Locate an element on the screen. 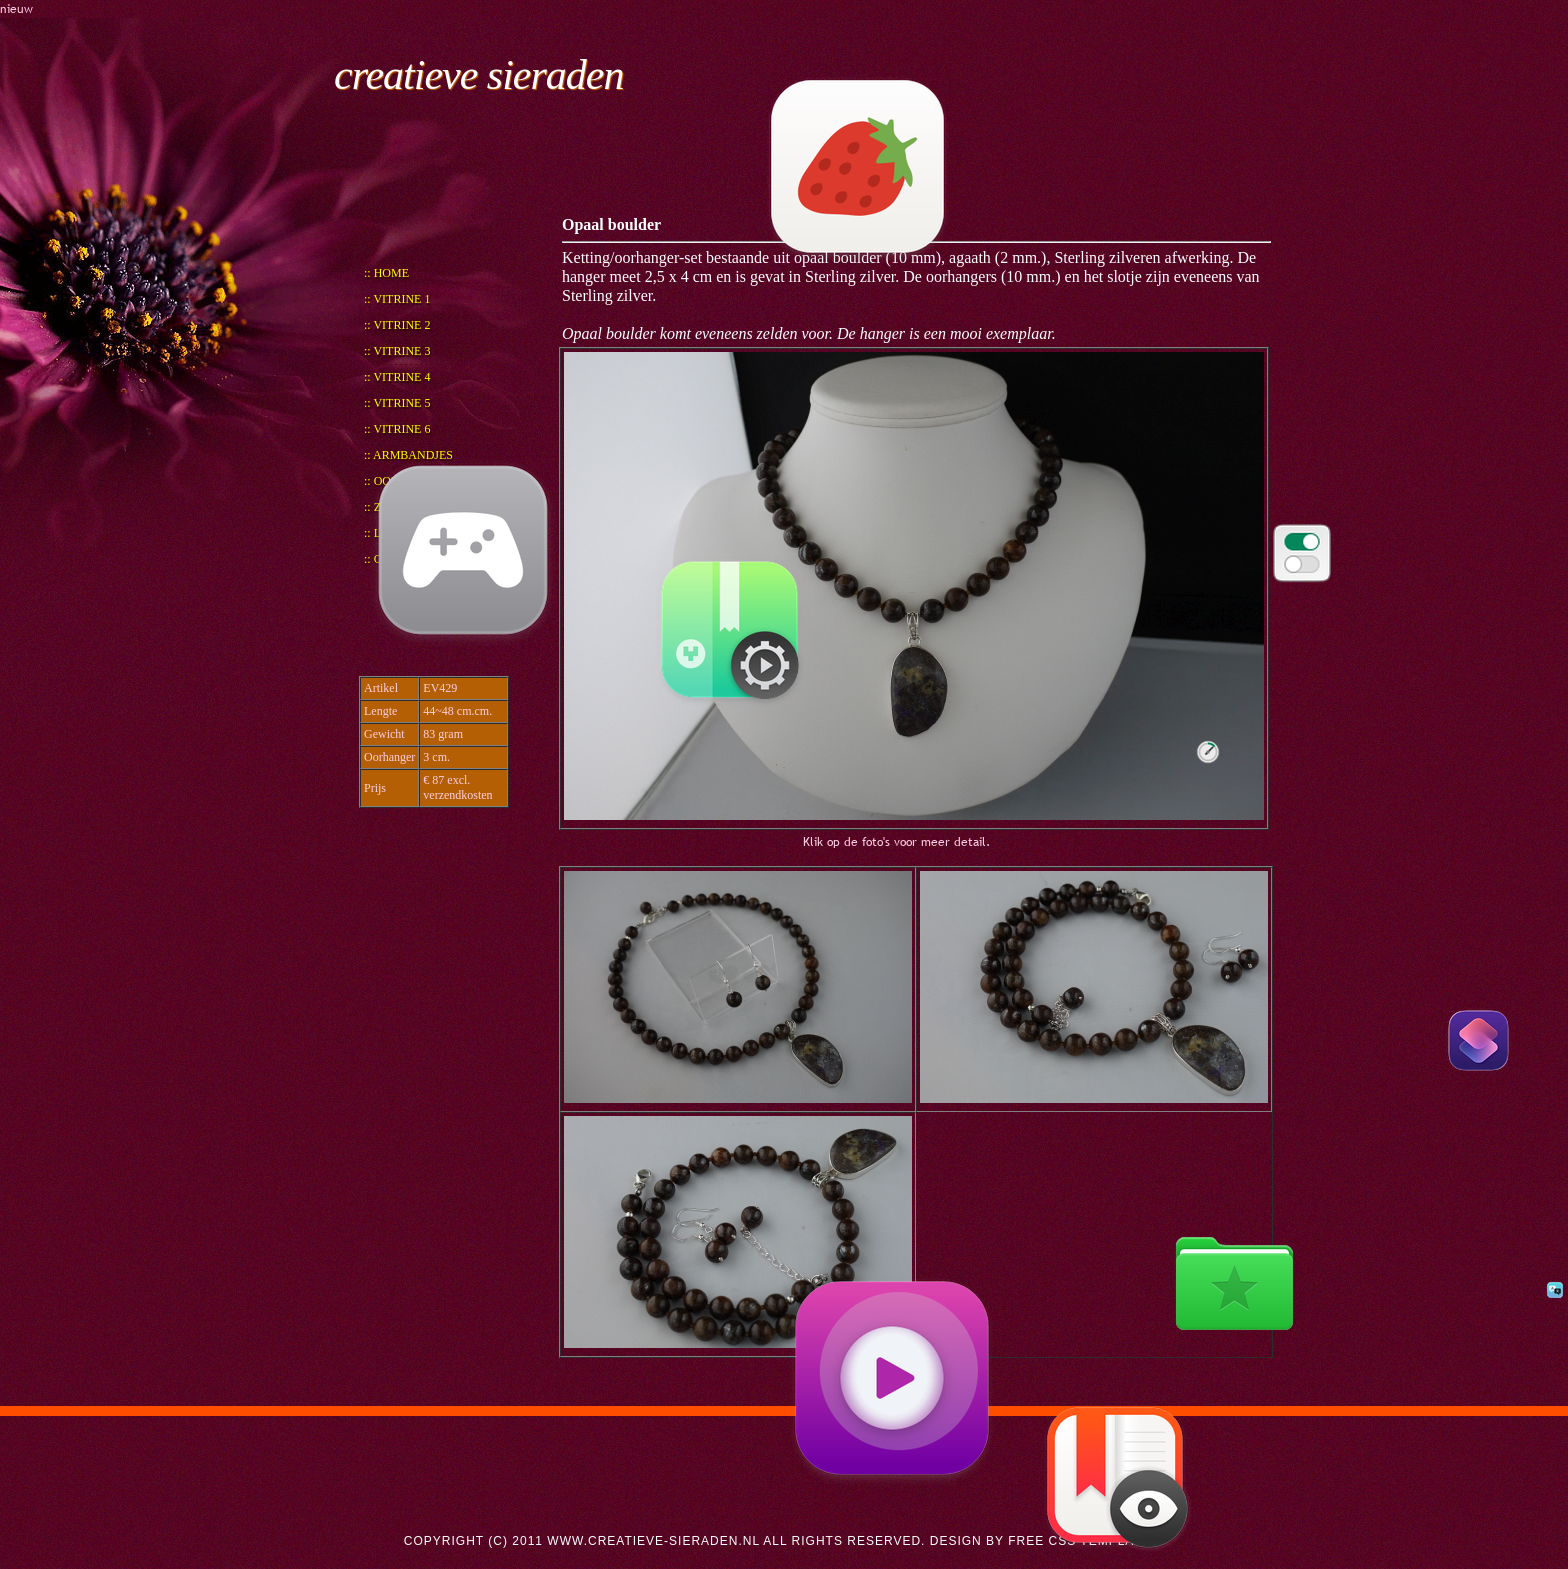 This screenshot has width=1568, height=1569. open calibre e-book management app is located at coordinates (1115, 1475).